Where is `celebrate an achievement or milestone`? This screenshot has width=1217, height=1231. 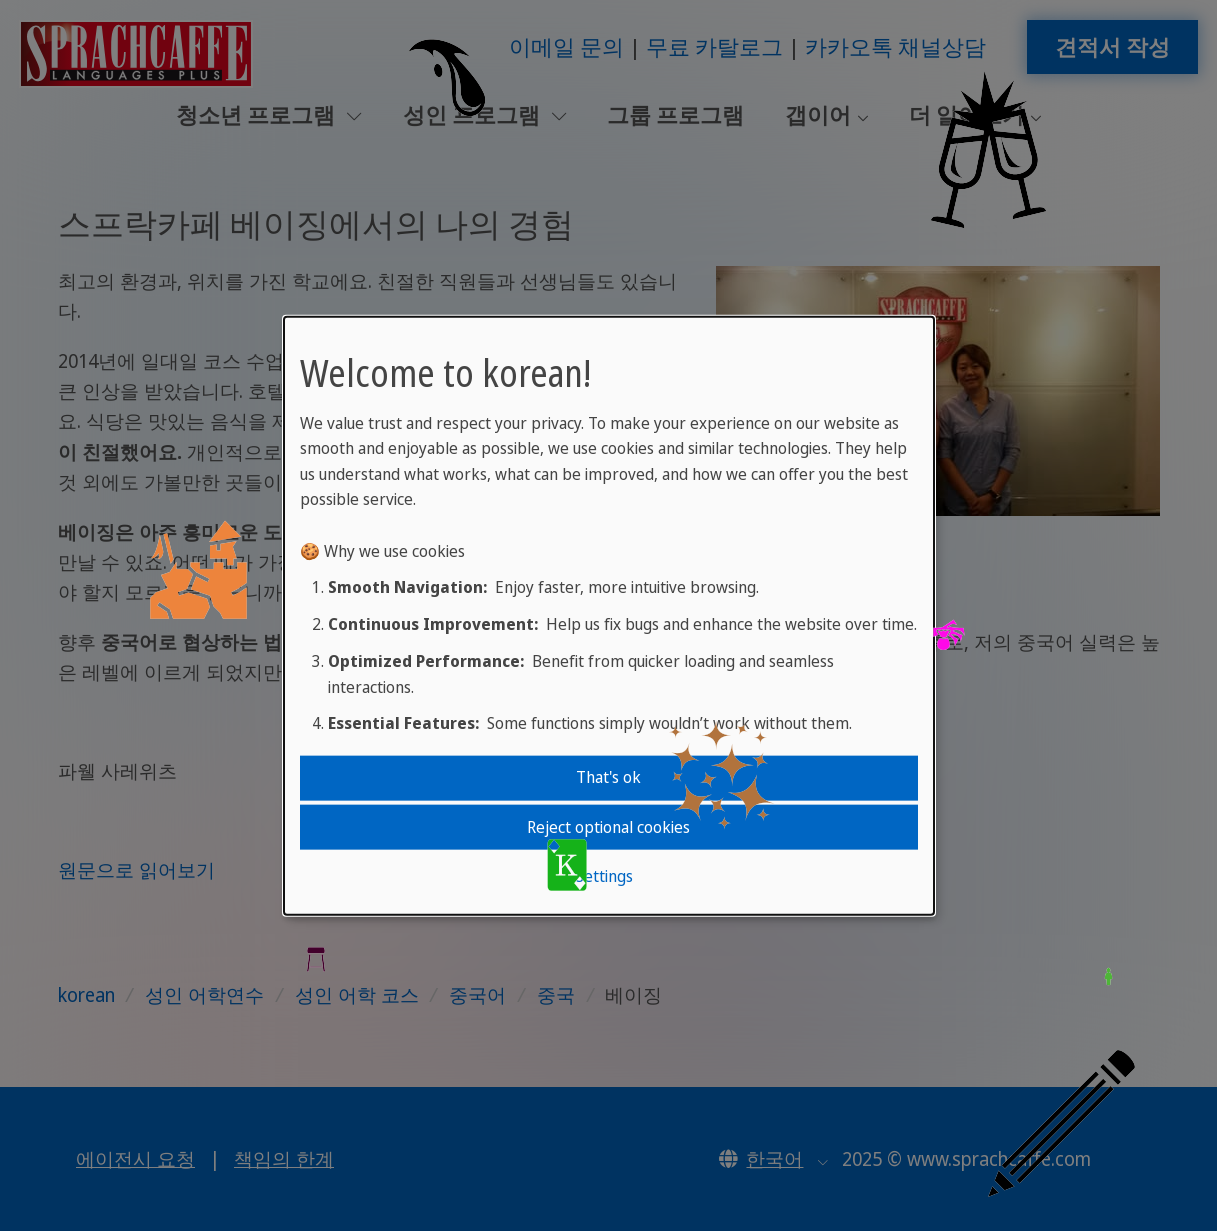
celebrate an achievement or milestone is located at coordinates (988, 149).